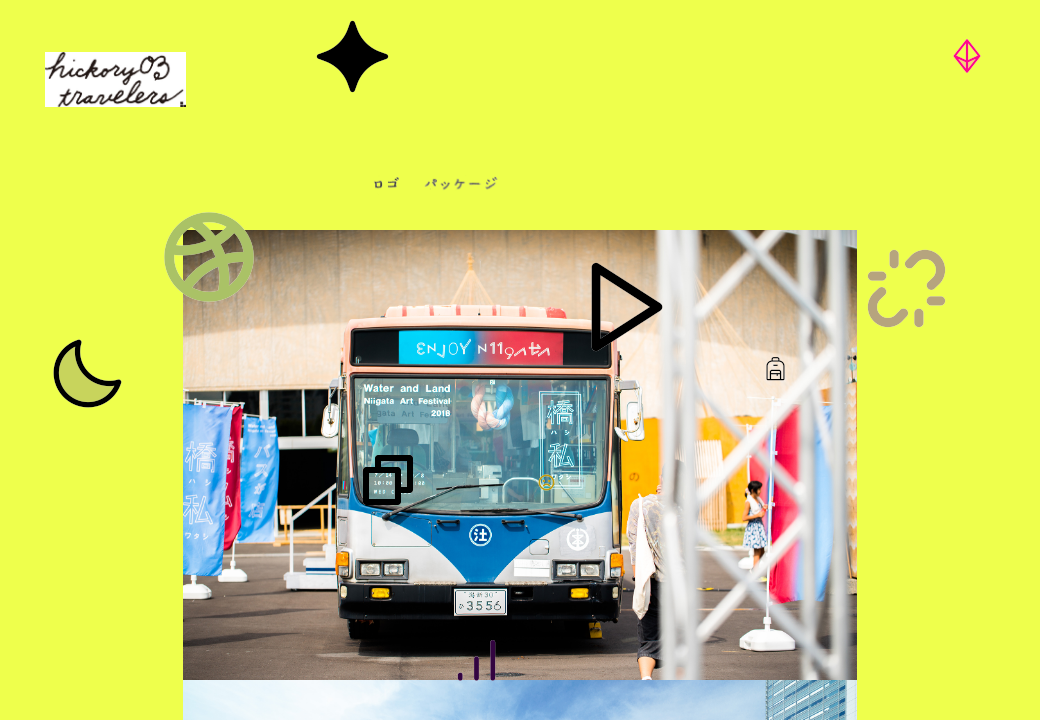 The height and width of the screenshot is (720, 1040). Describe the element at coordinates (388, 480) in the screenshot. I see `copy to clipboard` at that location.